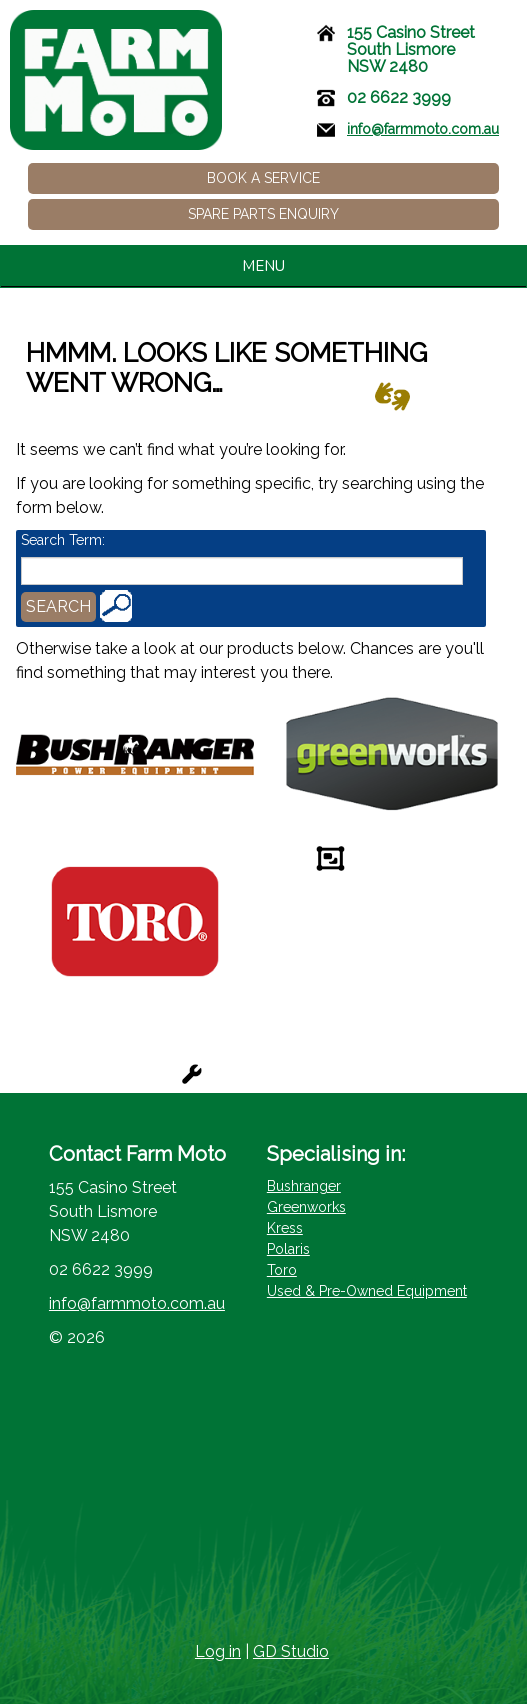 The width and height of the screenshot is (527, 1704). What do you see at coordinates (192, 1074) in the screenshot?
I see `access settings or configuration options` at bounding box center [192, 1074].